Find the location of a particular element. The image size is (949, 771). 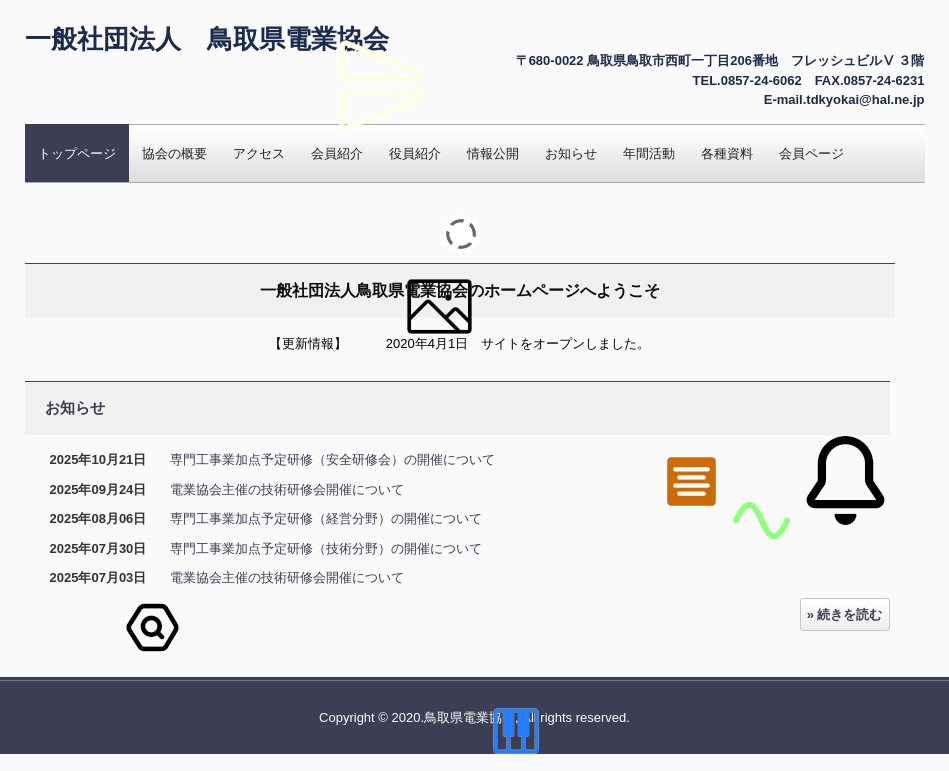

access Google BigQuery data warehouse is located at coordinates (152, 627).